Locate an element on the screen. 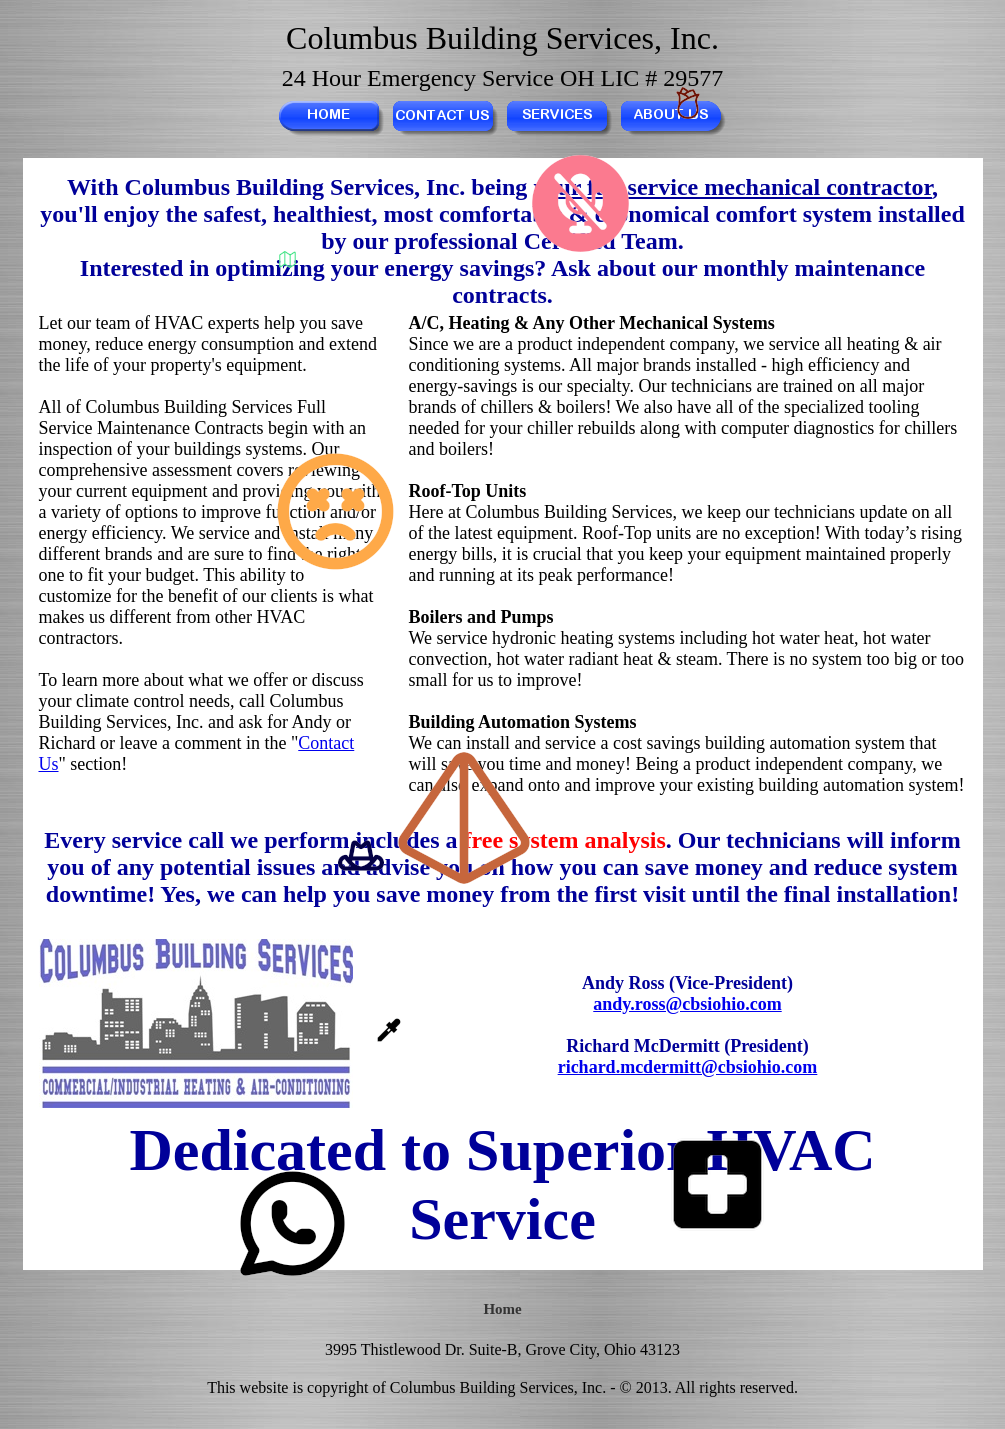 Image resolution: width=1005 pixels, height=1429 pixels. indicates an error or system failure is located at coordinates (335, 511).